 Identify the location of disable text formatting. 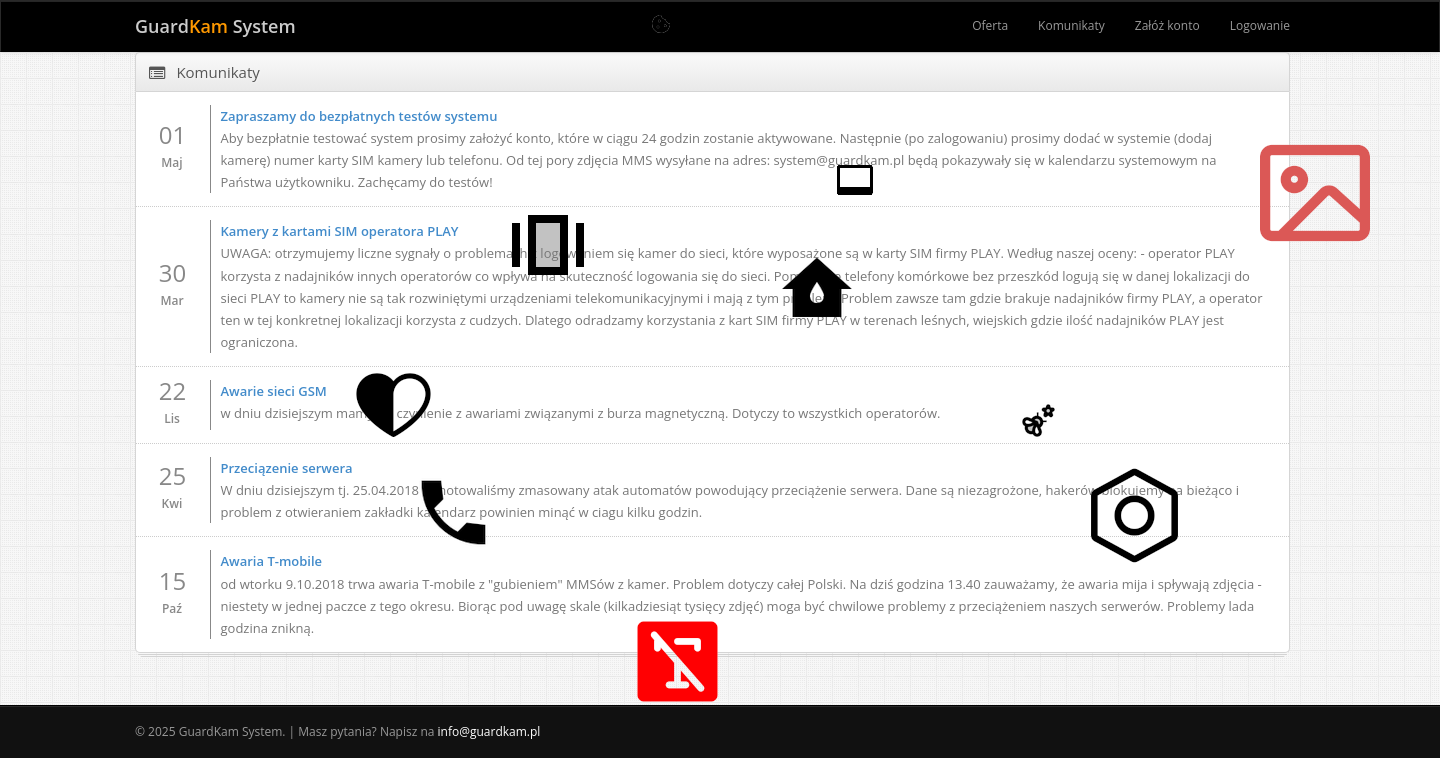
(677, 661).